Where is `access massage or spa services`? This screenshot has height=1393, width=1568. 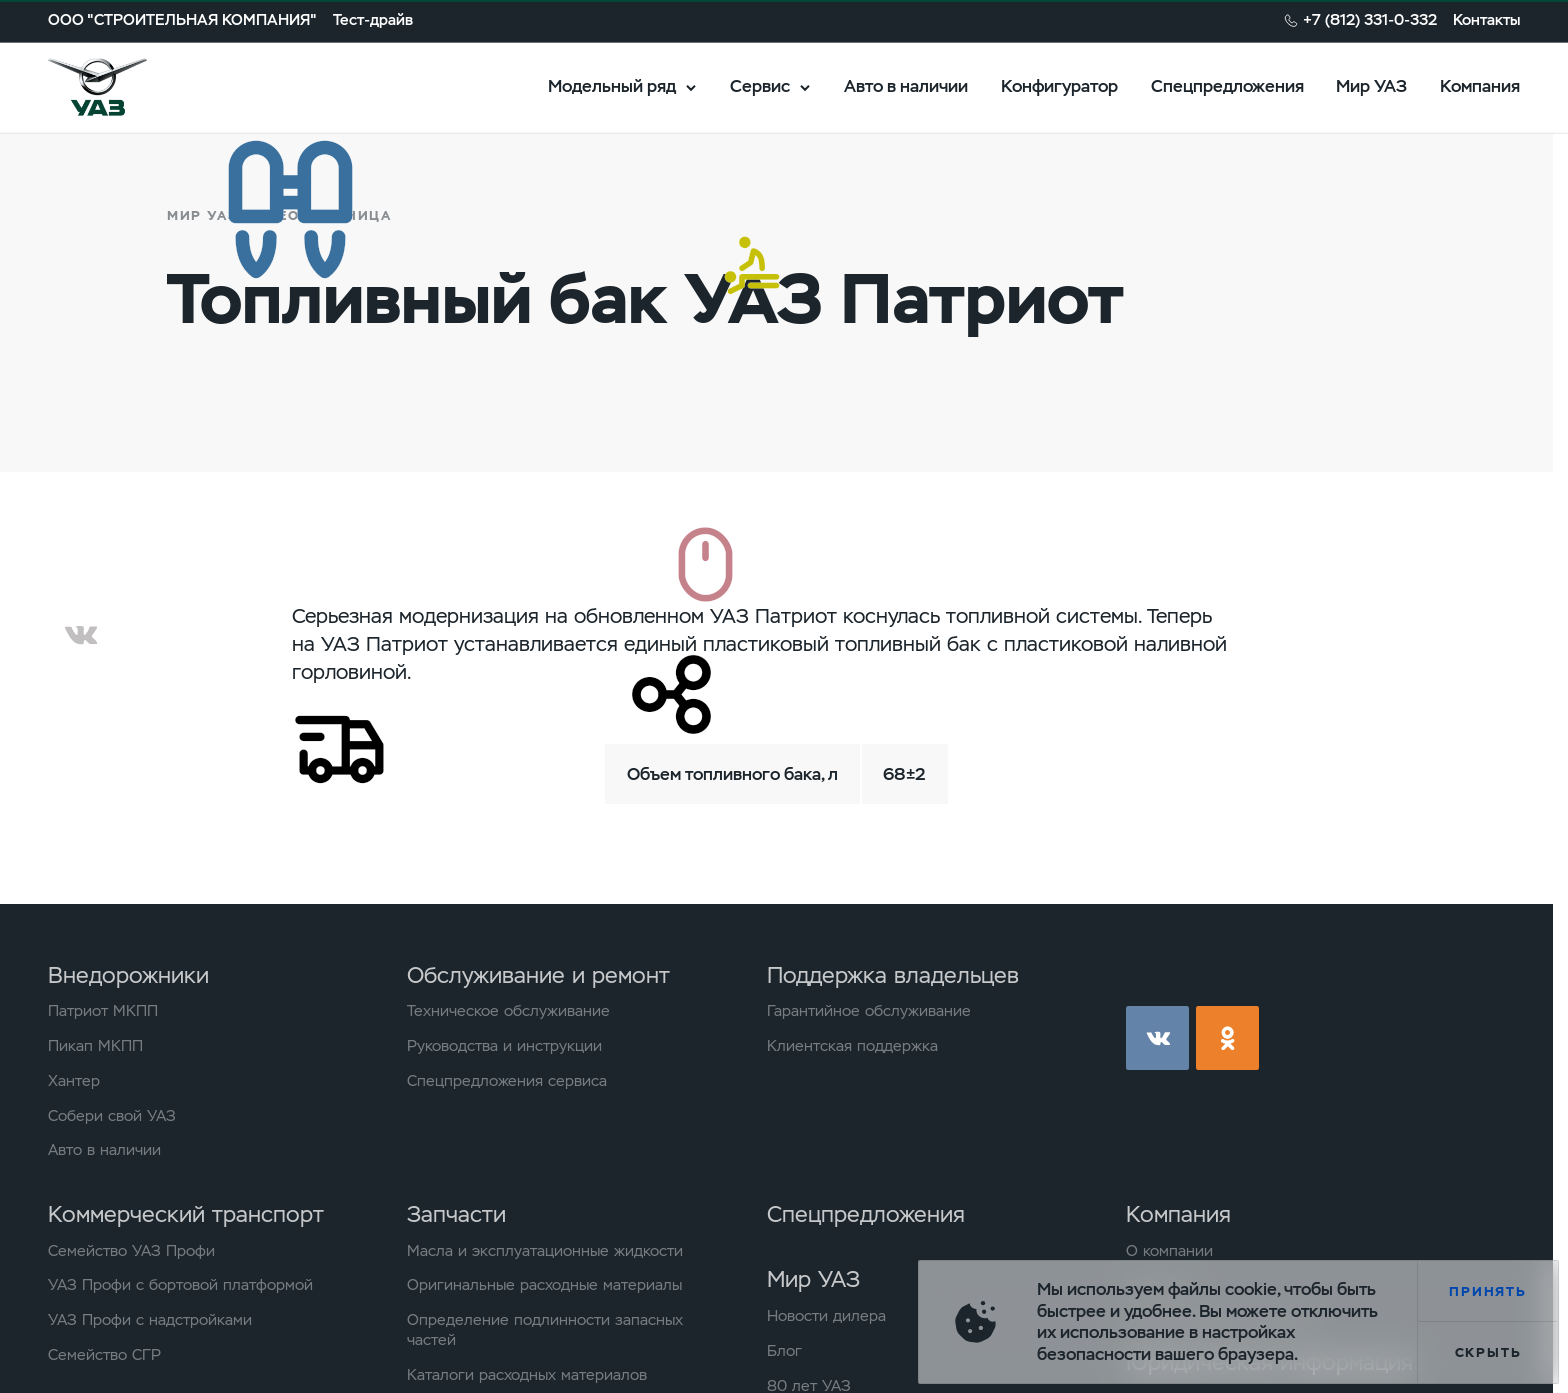 access massage or spa services is located at coordinates (753, 262).